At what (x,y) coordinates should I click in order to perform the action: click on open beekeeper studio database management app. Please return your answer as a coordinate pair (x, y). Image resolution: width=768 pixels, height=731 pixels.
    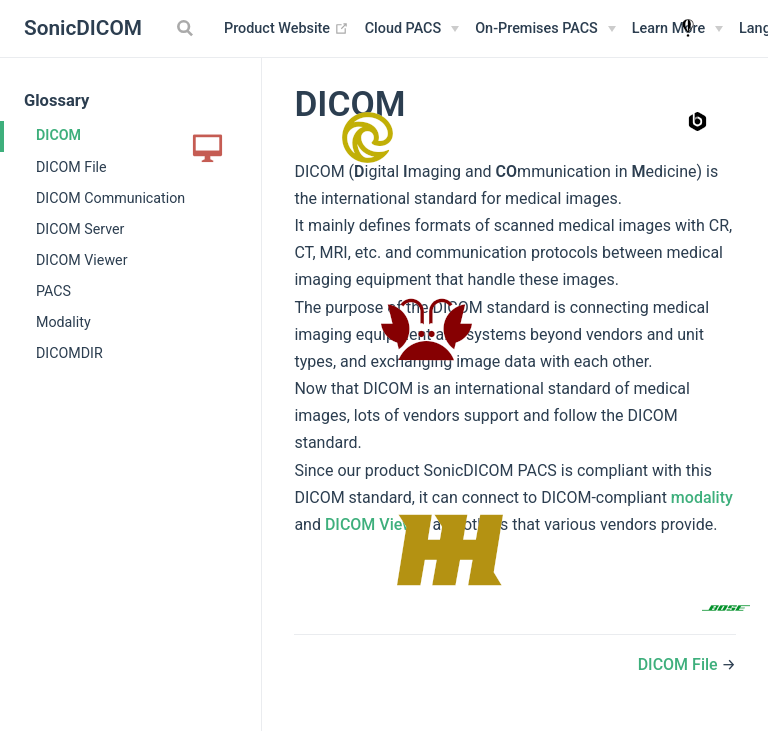
    Looking at the image, I should click on (697, 121).